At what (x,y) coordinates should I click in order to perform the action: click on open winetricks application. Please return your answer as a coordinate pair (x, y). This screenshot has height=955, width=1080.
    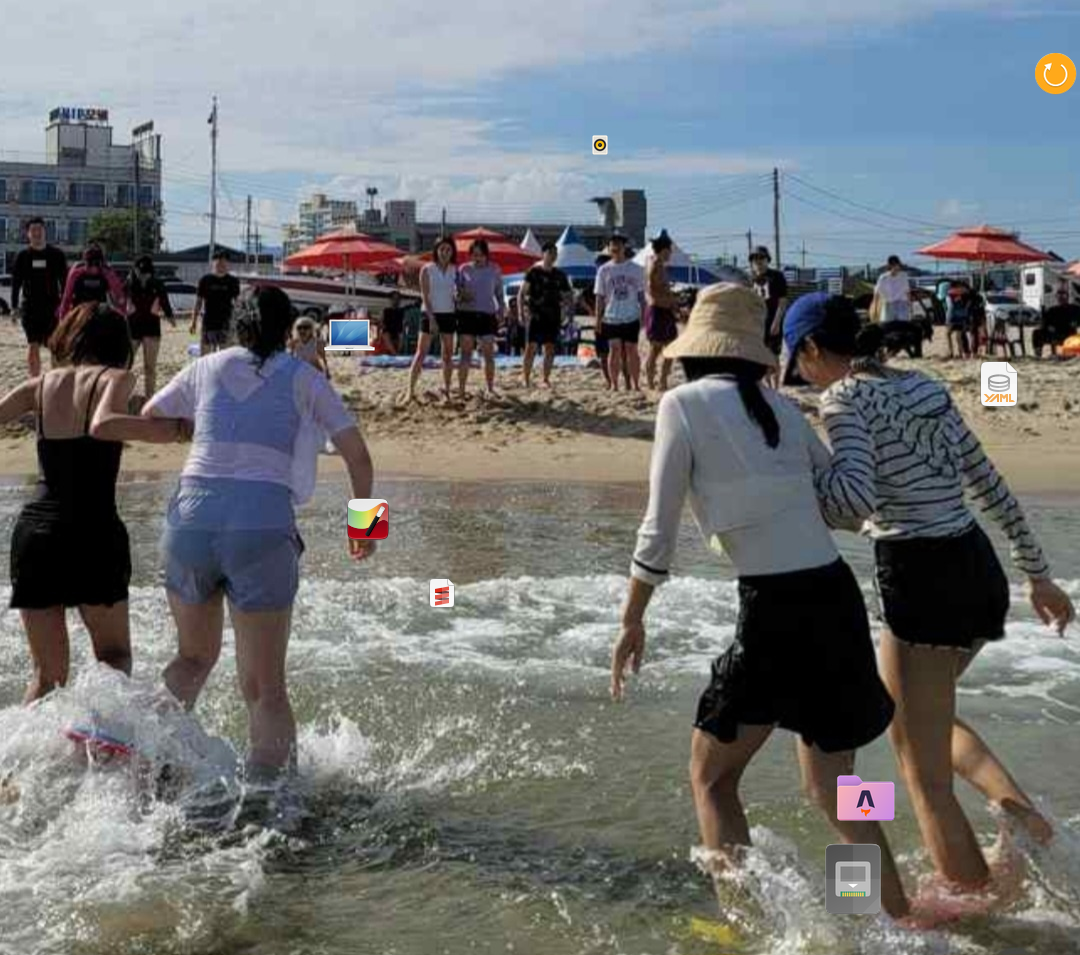
    Looking at the image, I should click on (368, 519).